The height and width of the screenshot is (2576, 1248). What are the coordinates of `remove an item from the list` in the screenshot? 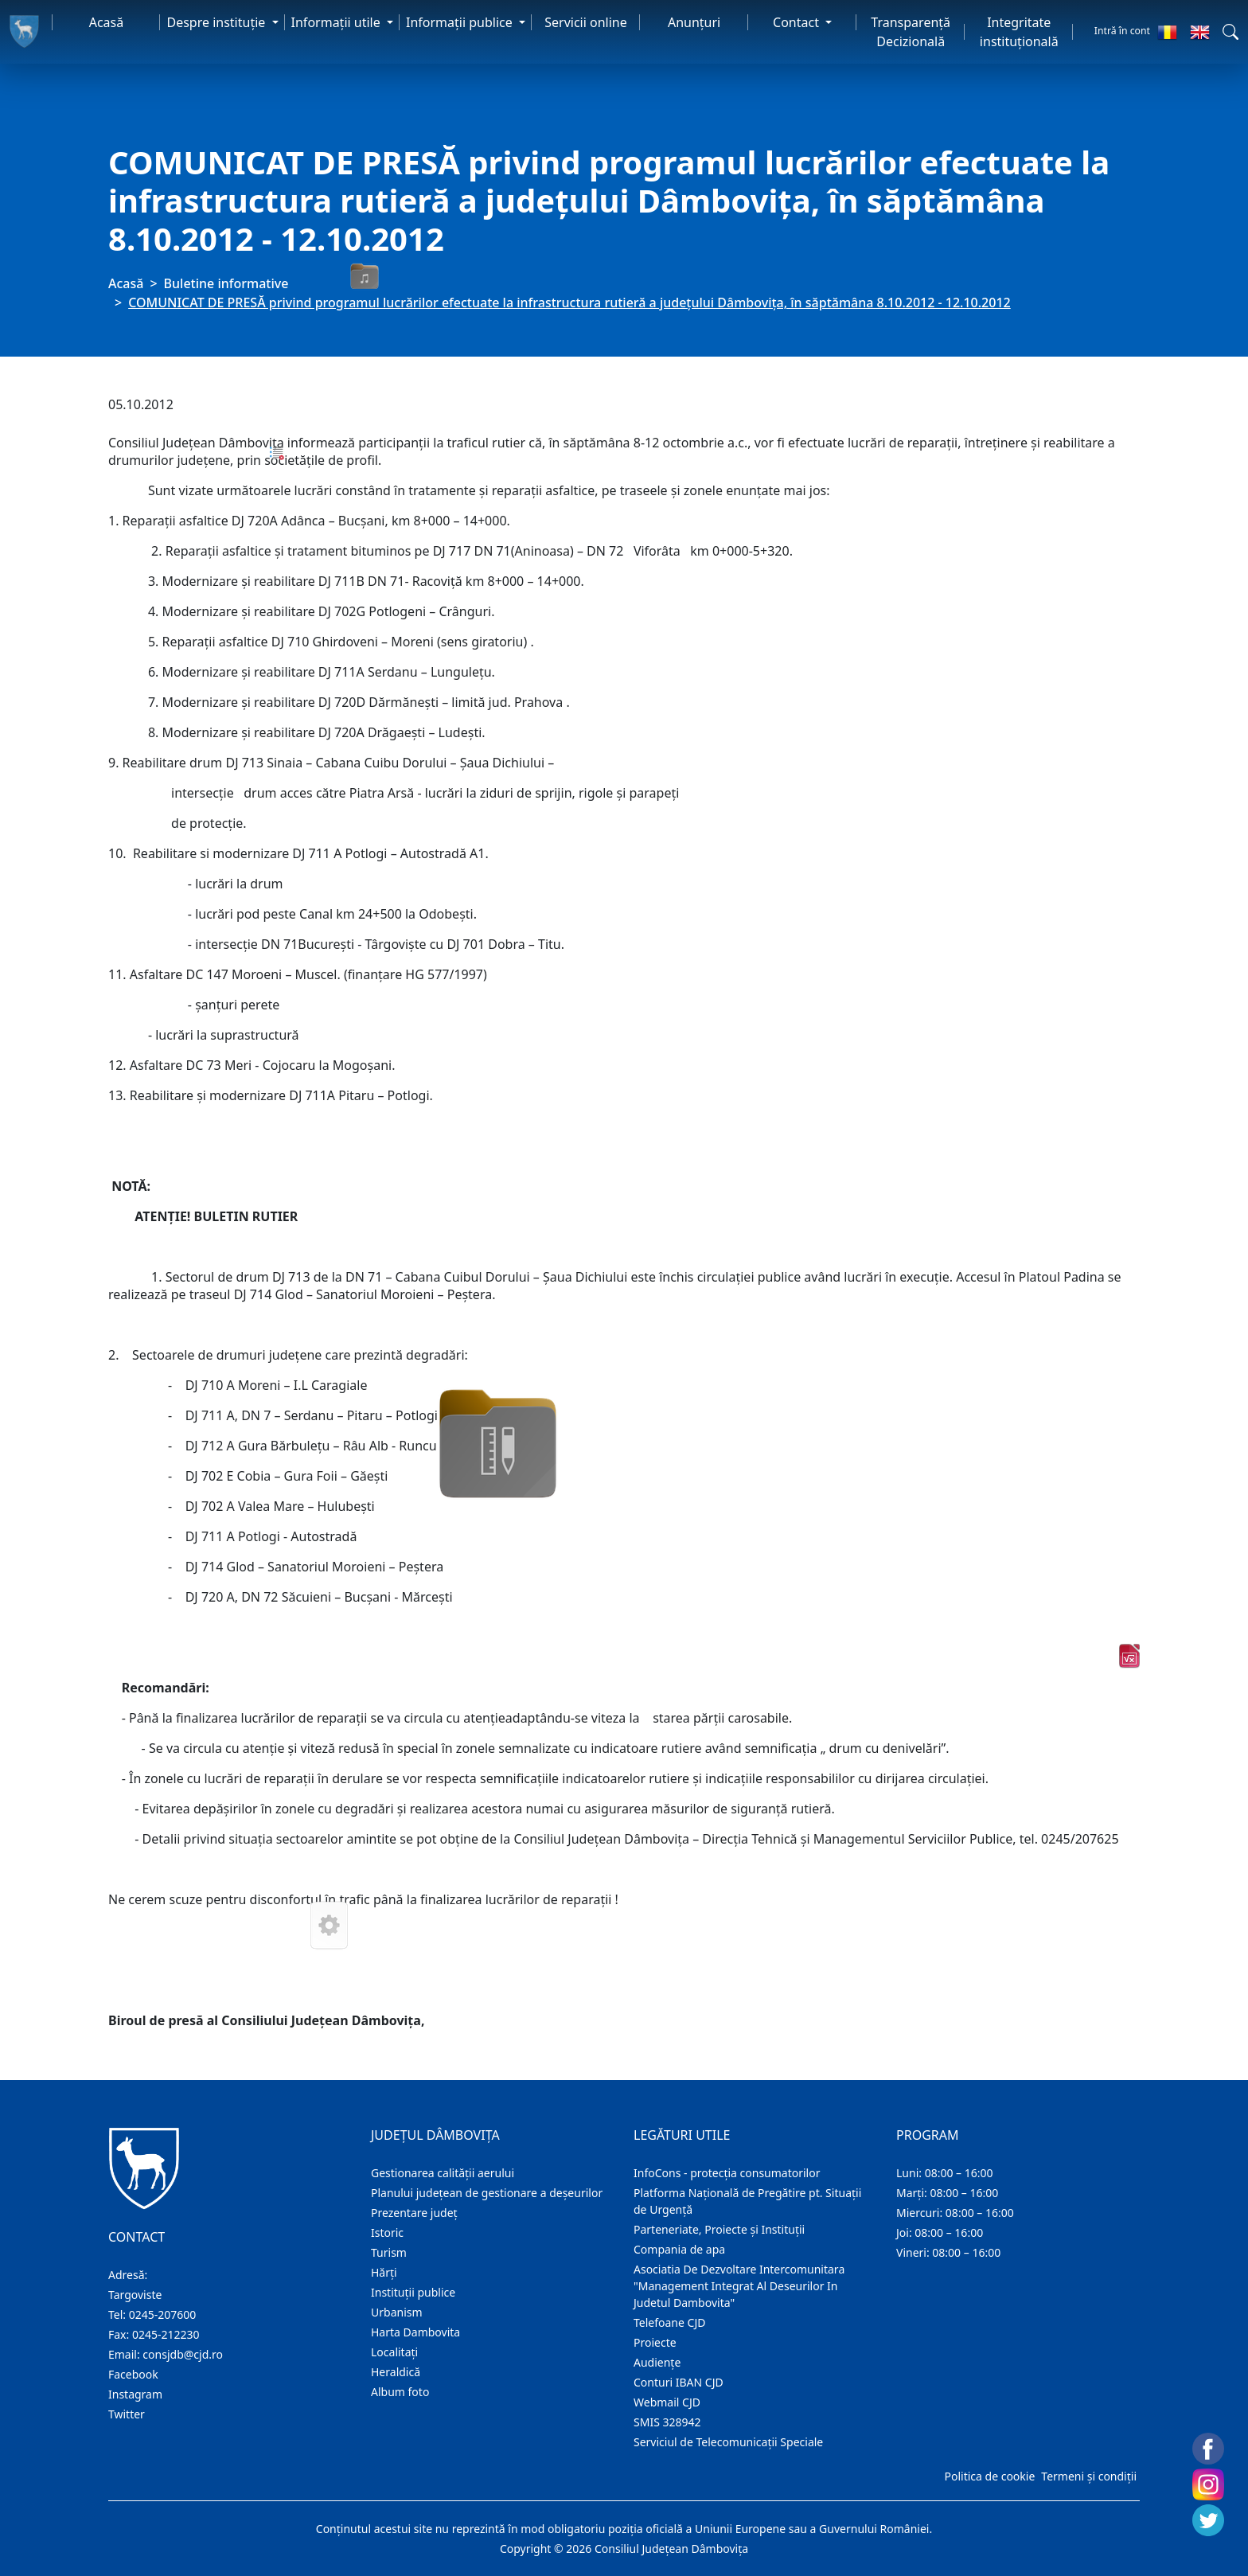 It's located at (276, 452).